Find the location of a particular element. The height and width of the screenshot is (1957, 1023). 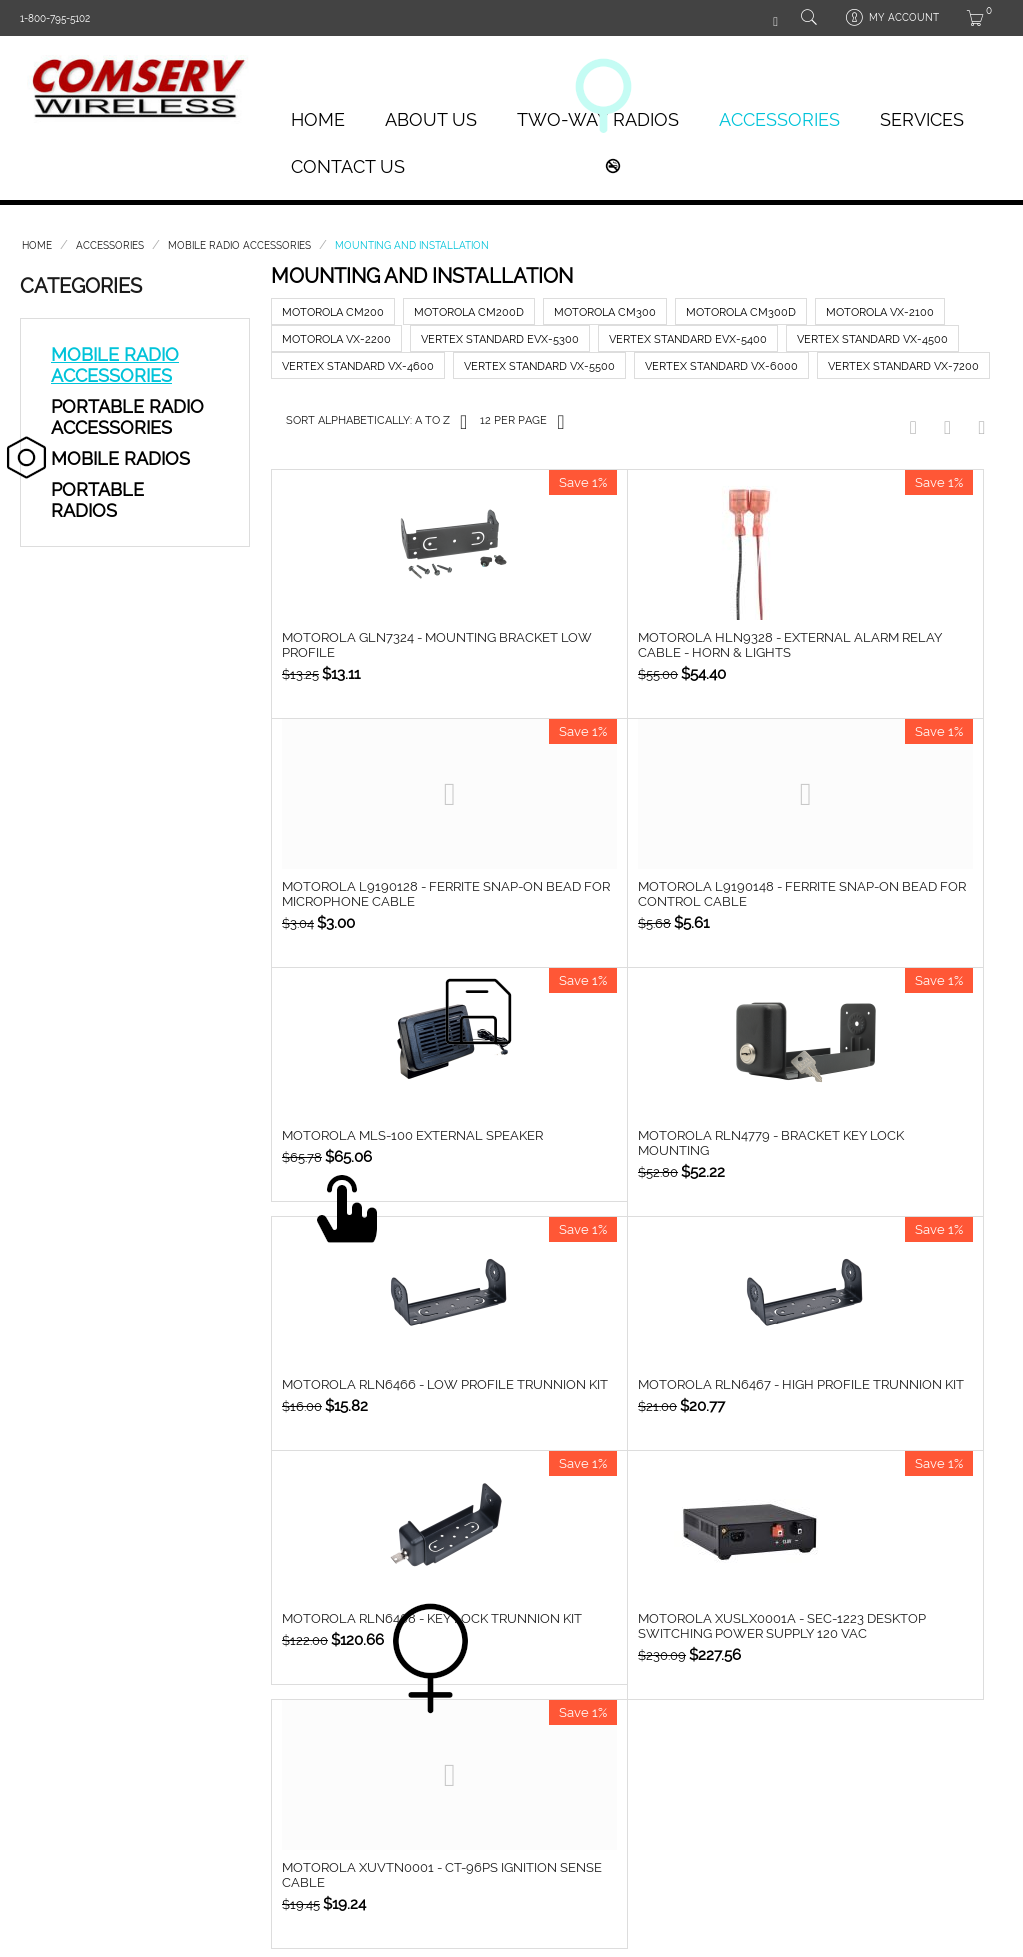

select neuter or non-binary gender option is located at coordinates (603, 94).